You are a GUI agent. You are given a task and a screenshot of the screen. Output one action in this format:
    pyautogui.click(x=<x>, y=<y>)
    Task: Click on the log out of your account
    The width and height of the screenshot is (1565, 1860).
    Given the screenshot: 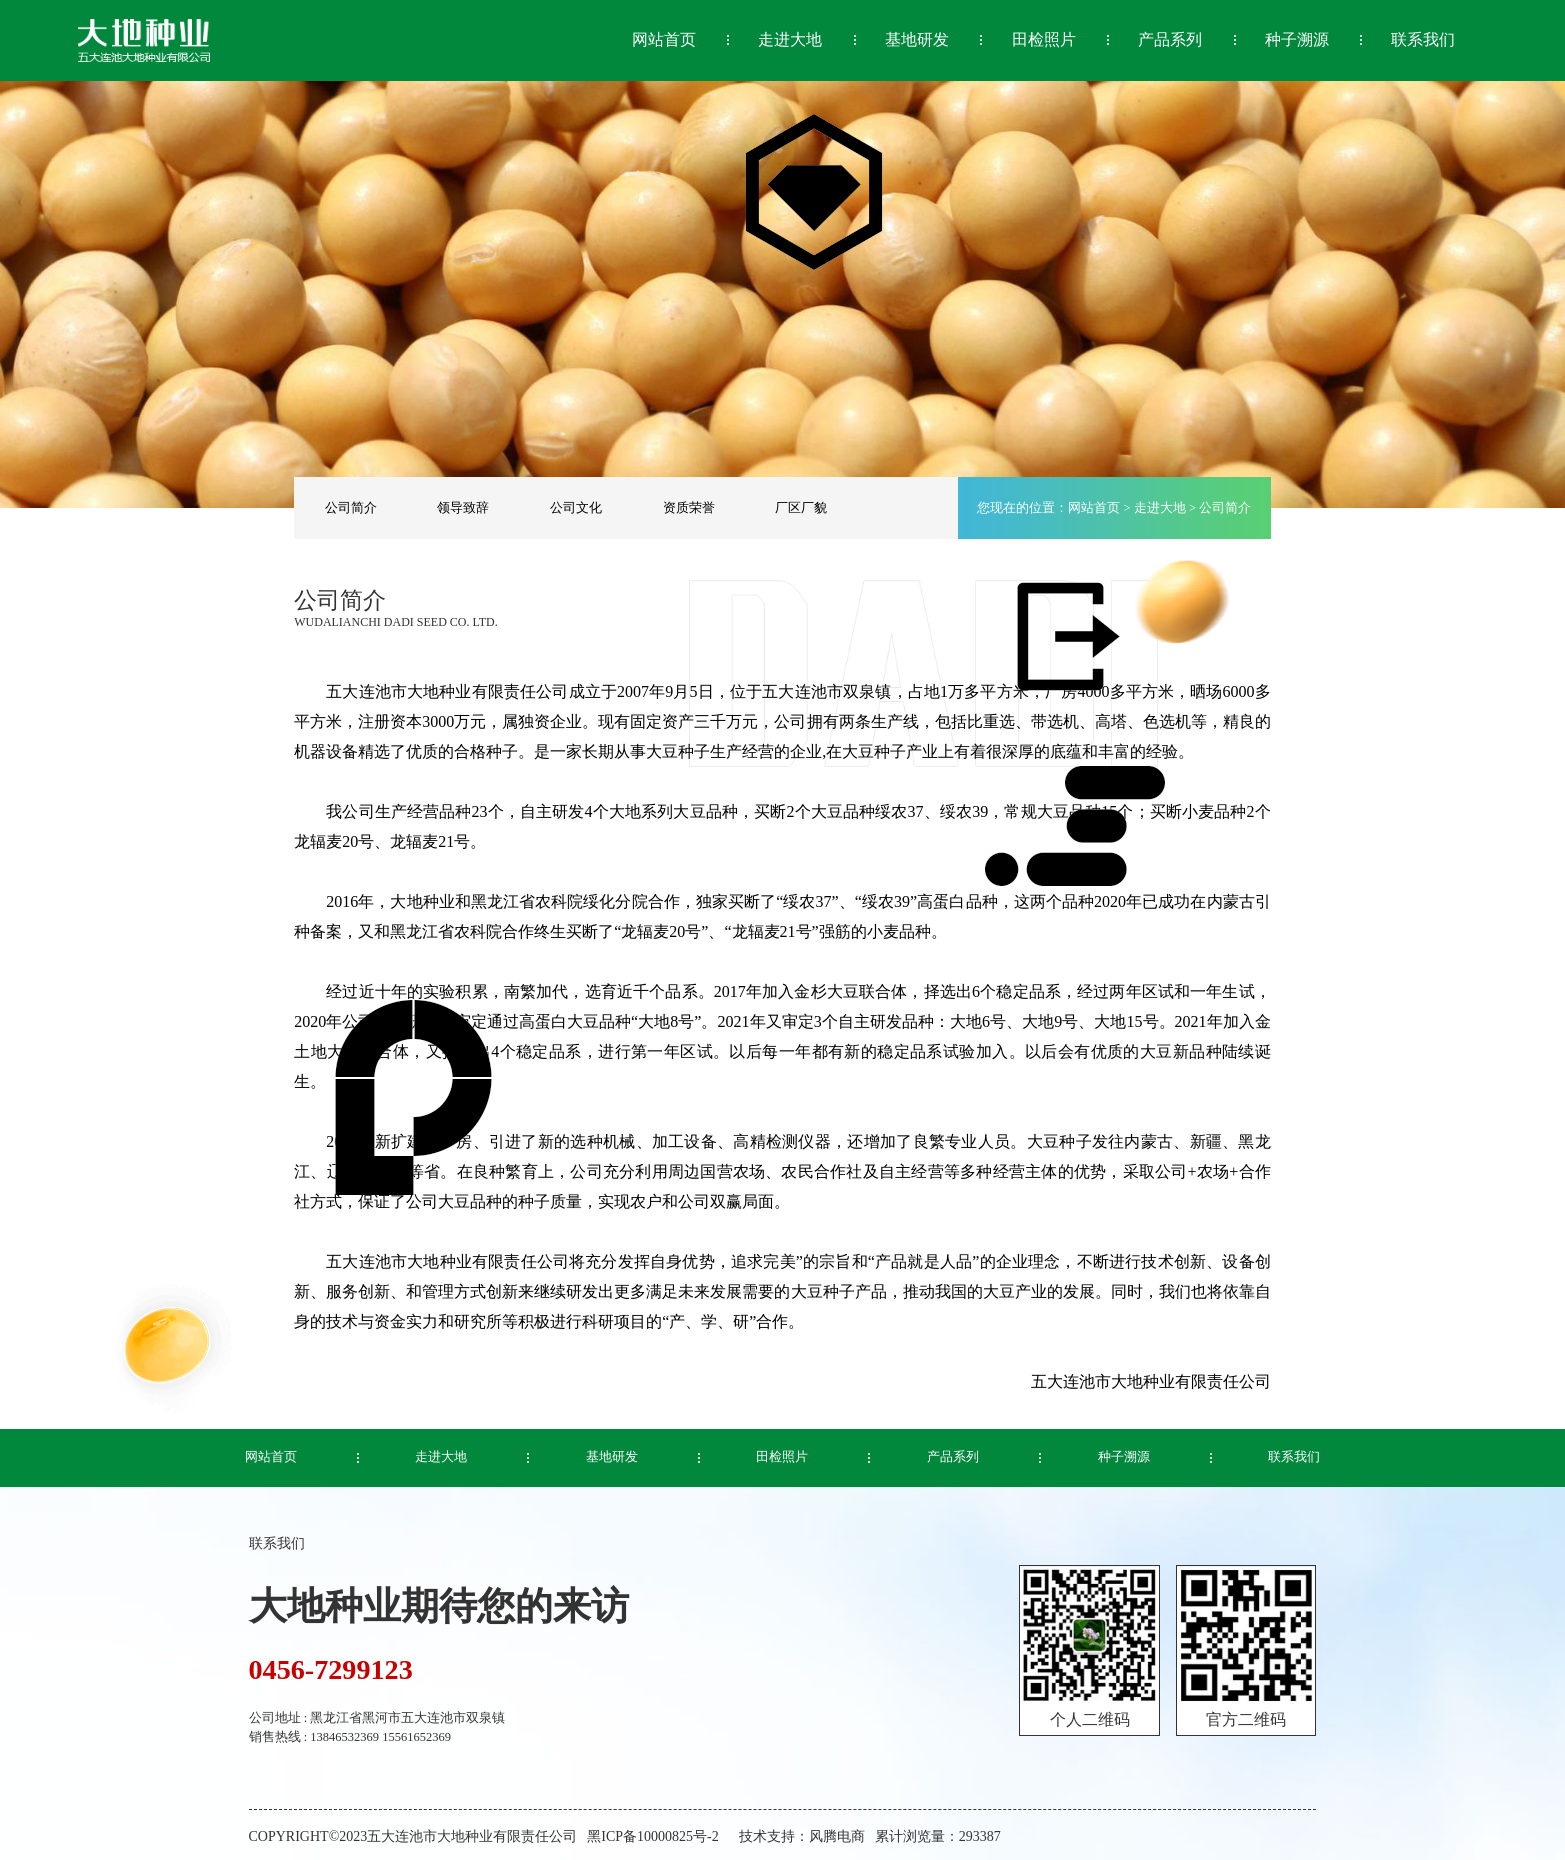 What is the action you would take?
    pyautogui.click(x=1060, y=636)
    